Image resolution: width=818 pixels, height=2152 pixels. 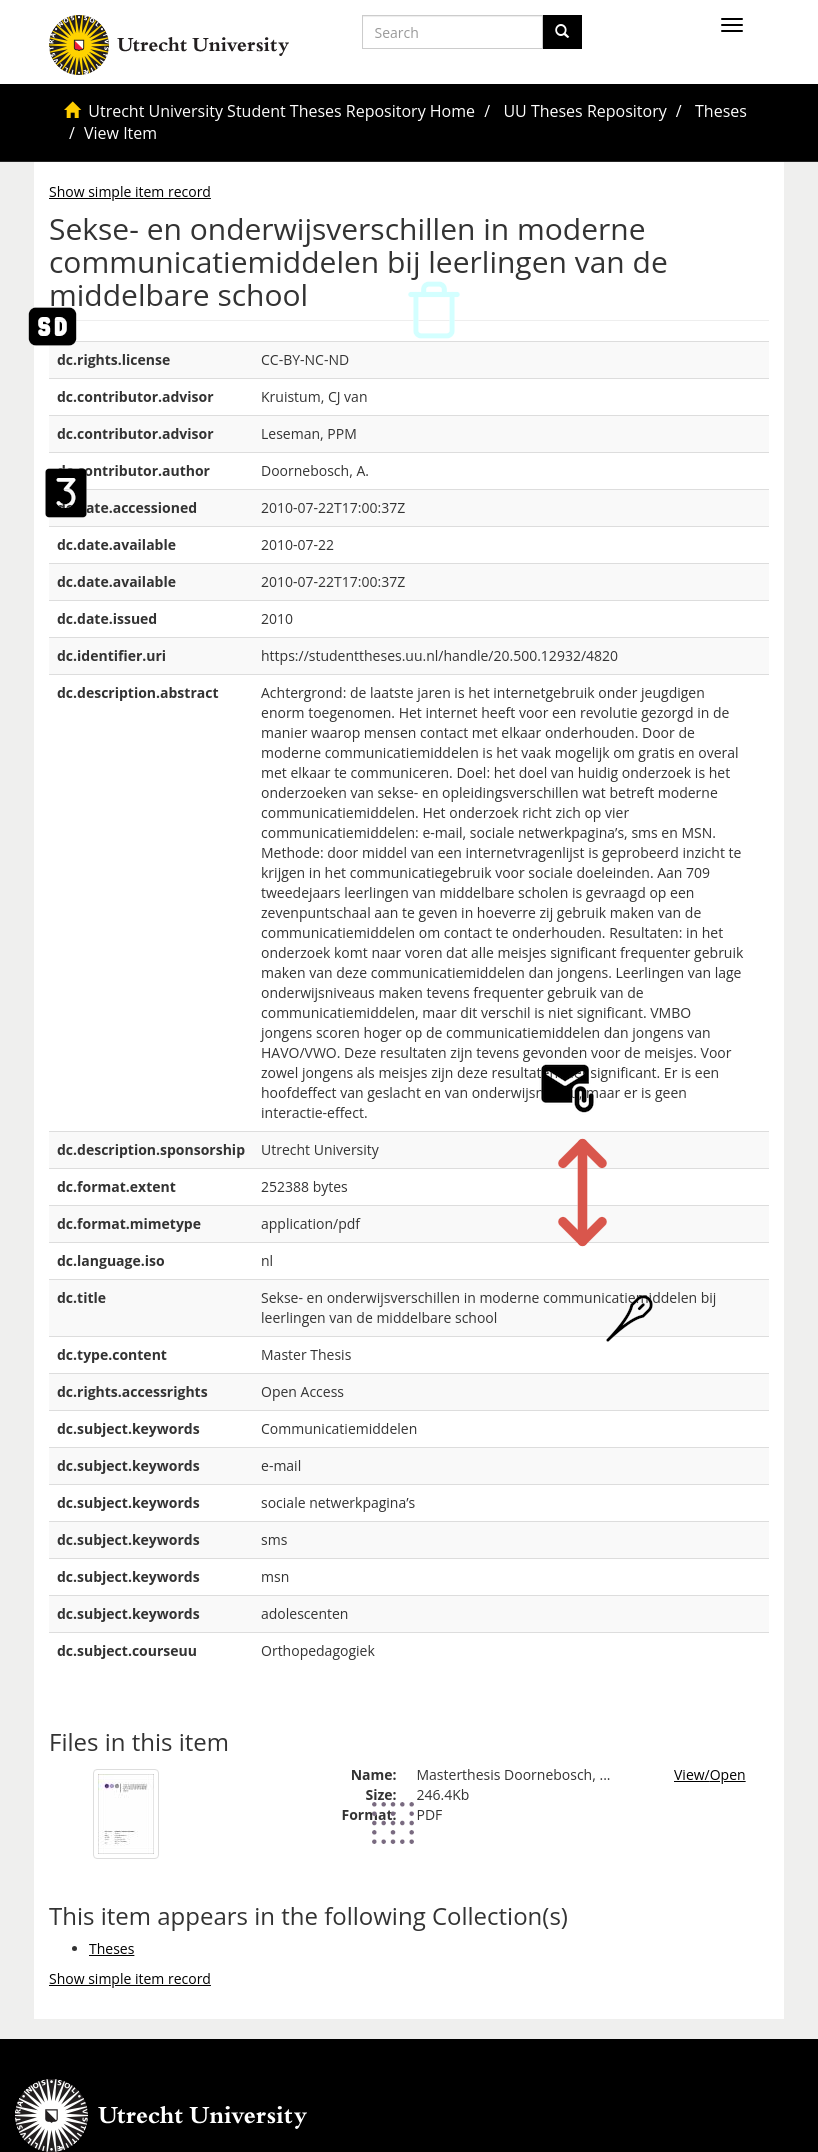 What do you see at coordinates (393, 1823) in the screenshot?
I see `remove all borders from selected element` at bounding box center [393, 1823].